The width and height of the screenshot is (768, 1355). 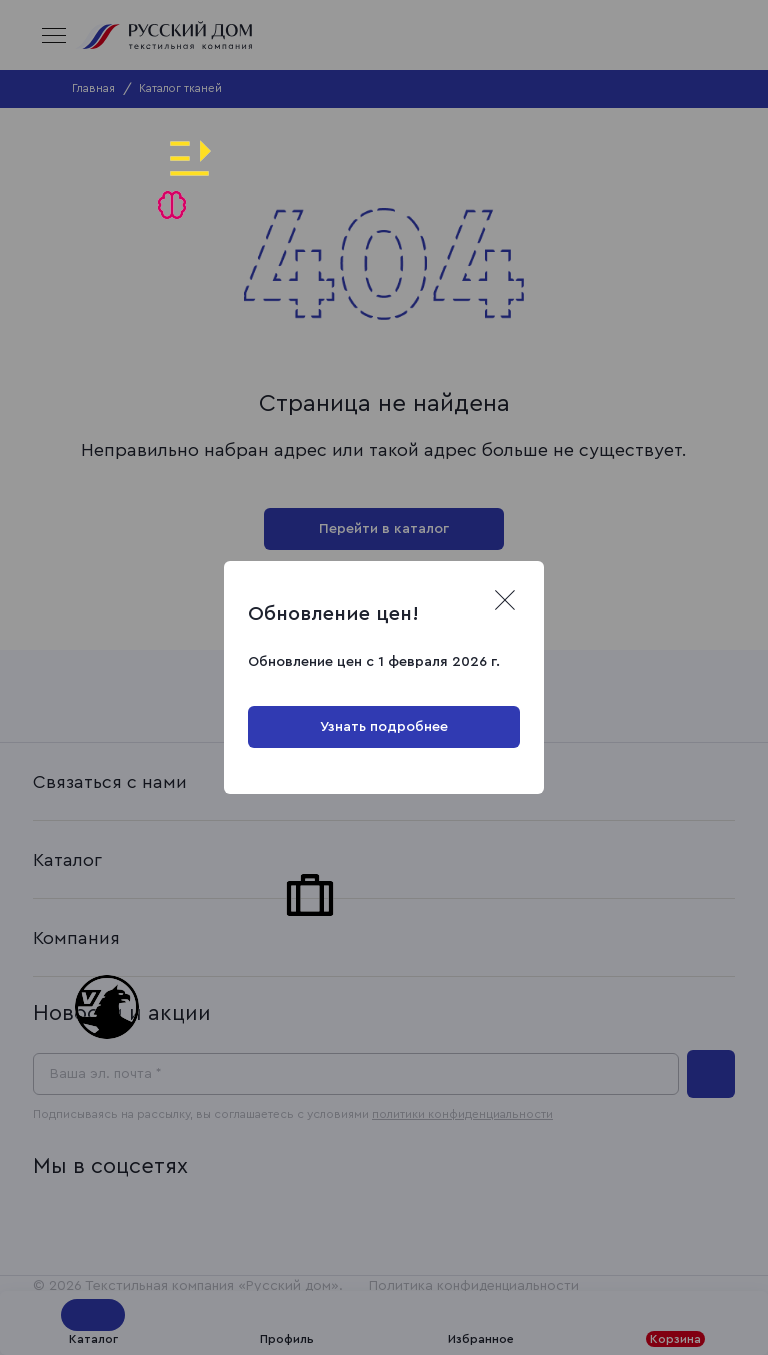 What do you see at coordinates (107, 1007) in the screenshot?
I see `vauxhall motors brand logo` at bounding box center [107, 1007].